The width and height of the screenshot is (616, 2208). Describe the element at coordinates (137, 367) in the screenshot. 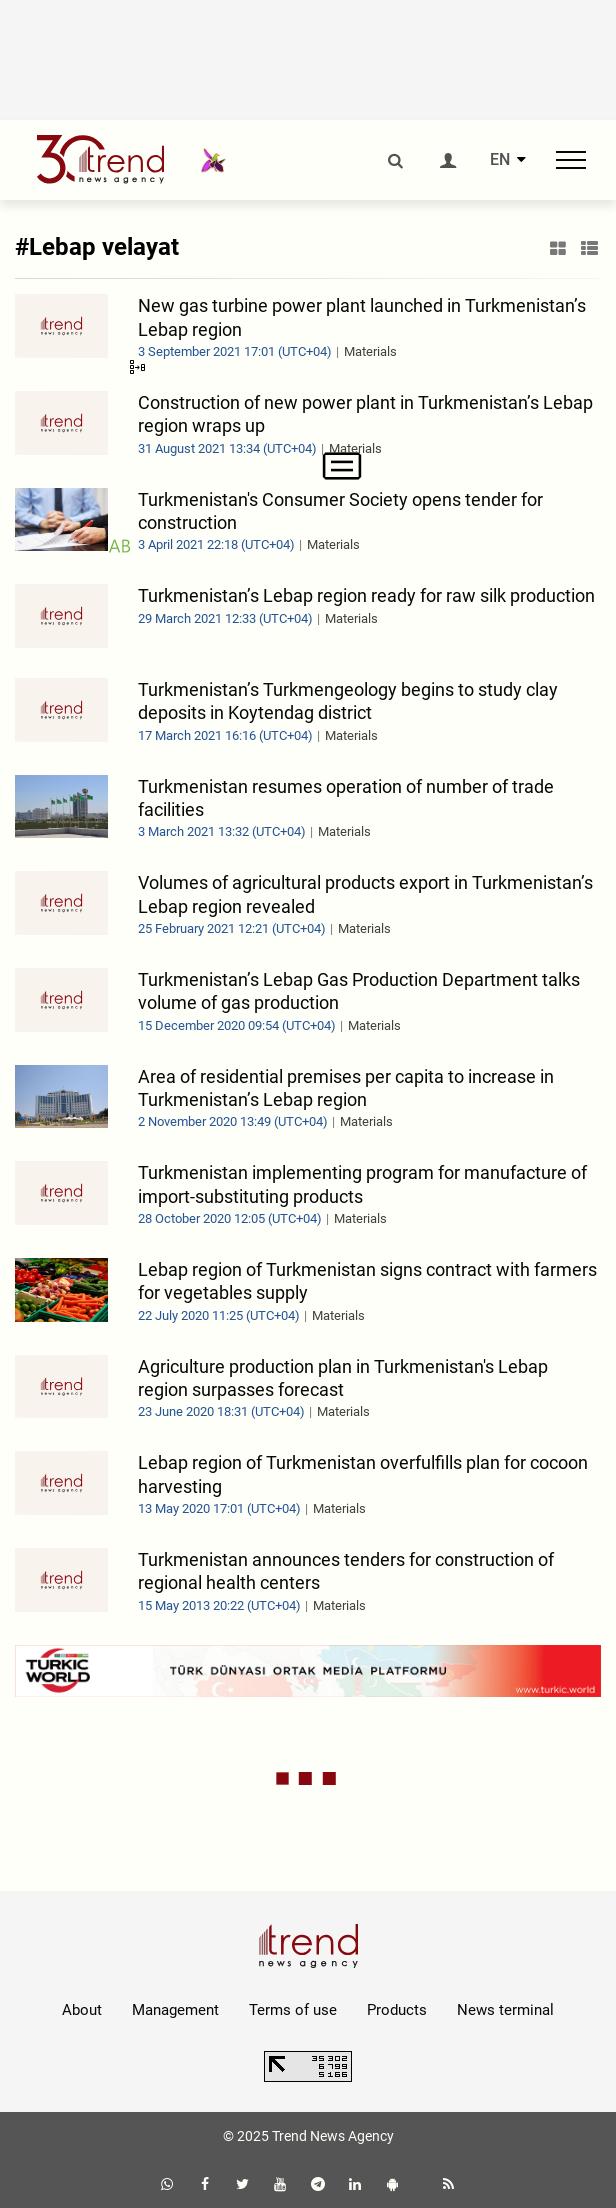

I see `combine or merge multiple items into one` at that location.